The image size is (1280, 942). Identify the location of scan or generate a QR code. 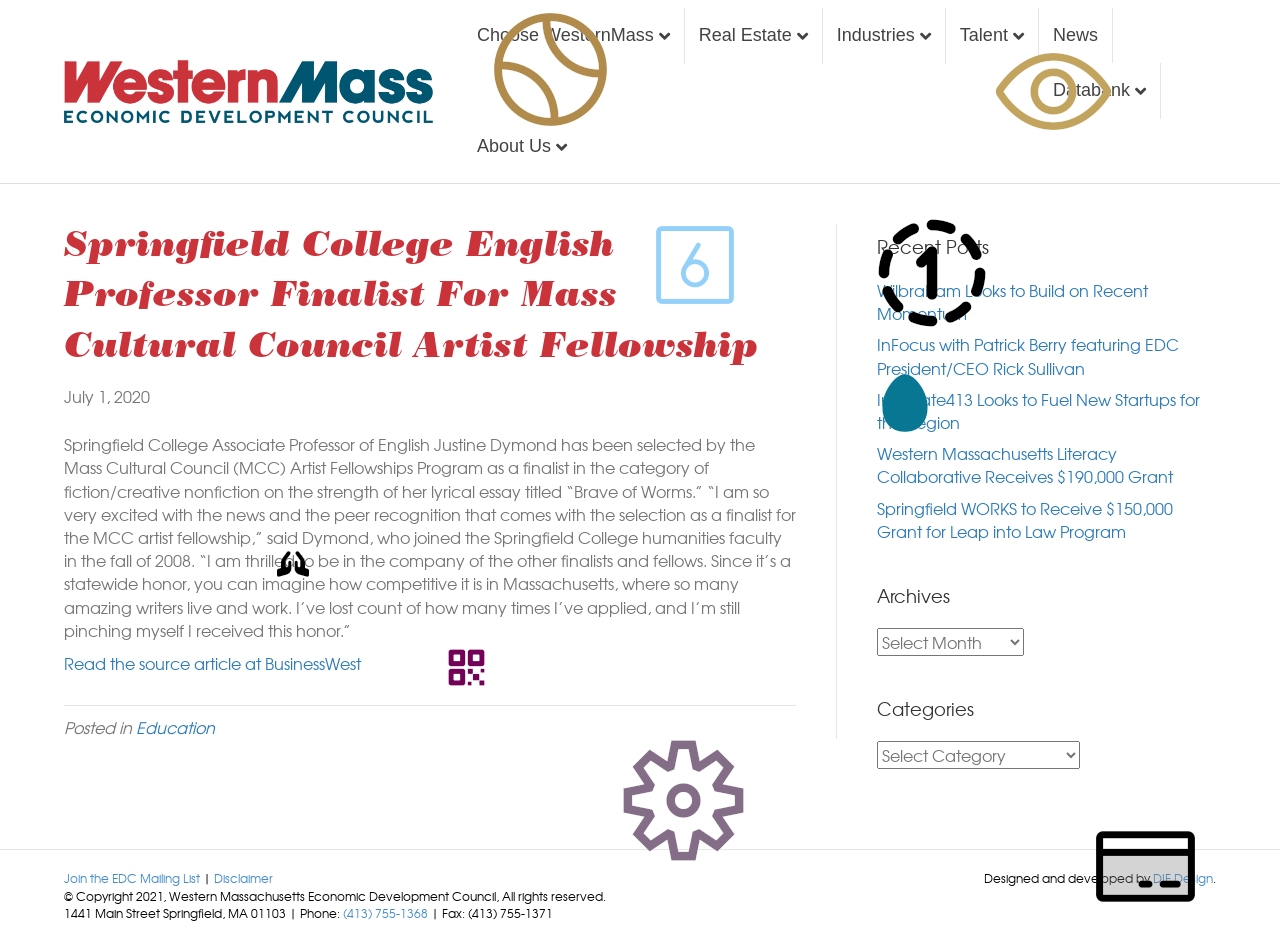
(466, 667).